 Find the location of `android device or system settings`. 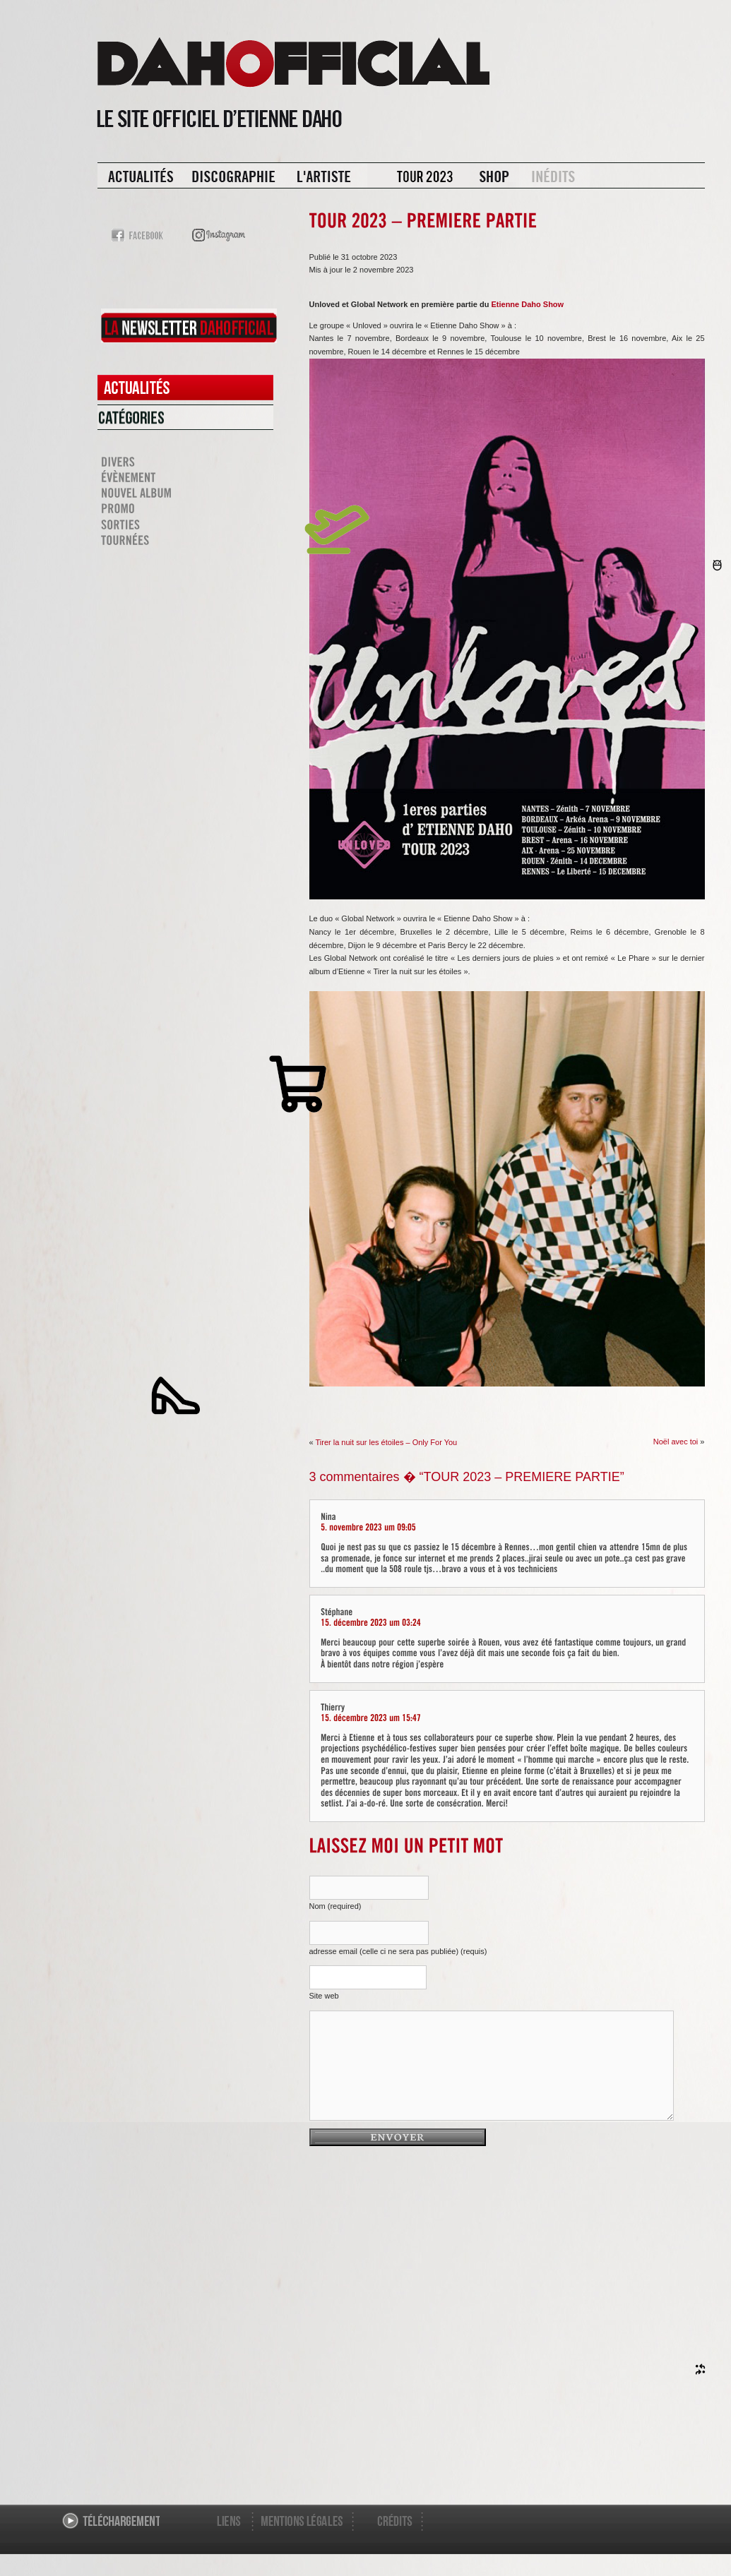

android device or system settings is located at coordinates (717, 565).